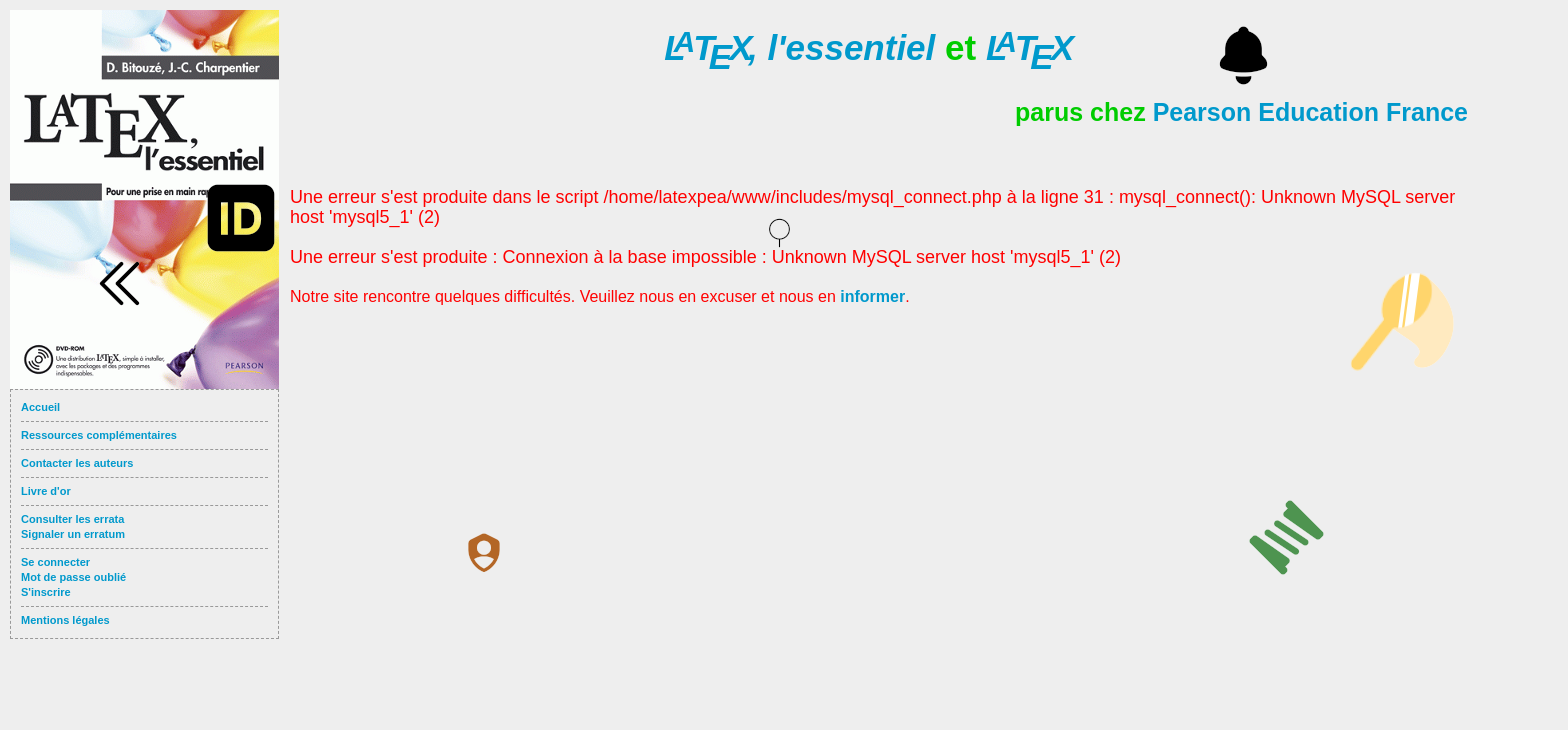 Image resolution: width=1568 pixels, height=730 pixels. Describe the element at coordinates (119, 283) in the screenshot. I see `go back to the beginning` at that location.